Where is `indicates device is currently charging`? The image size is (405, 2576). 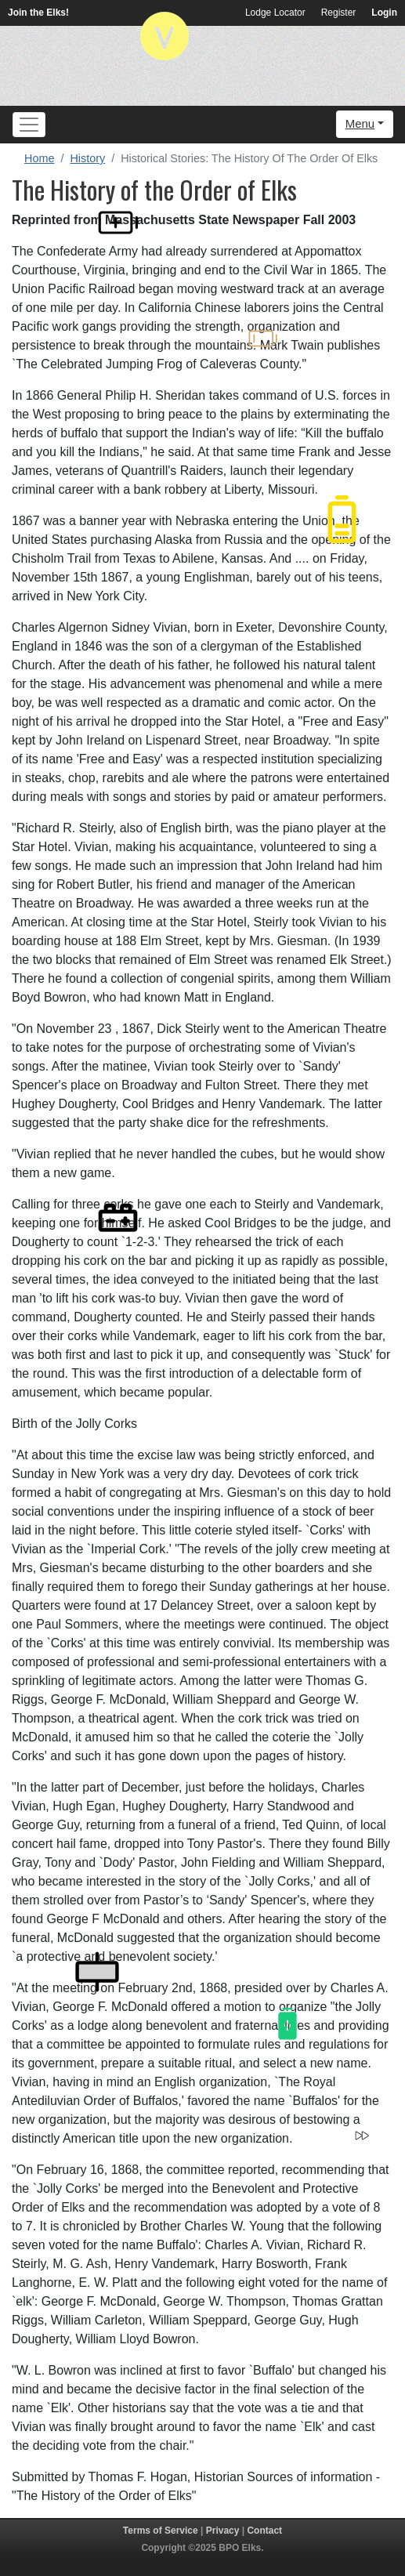
indicates device is currently charging is located at coordinates (287, 2024).